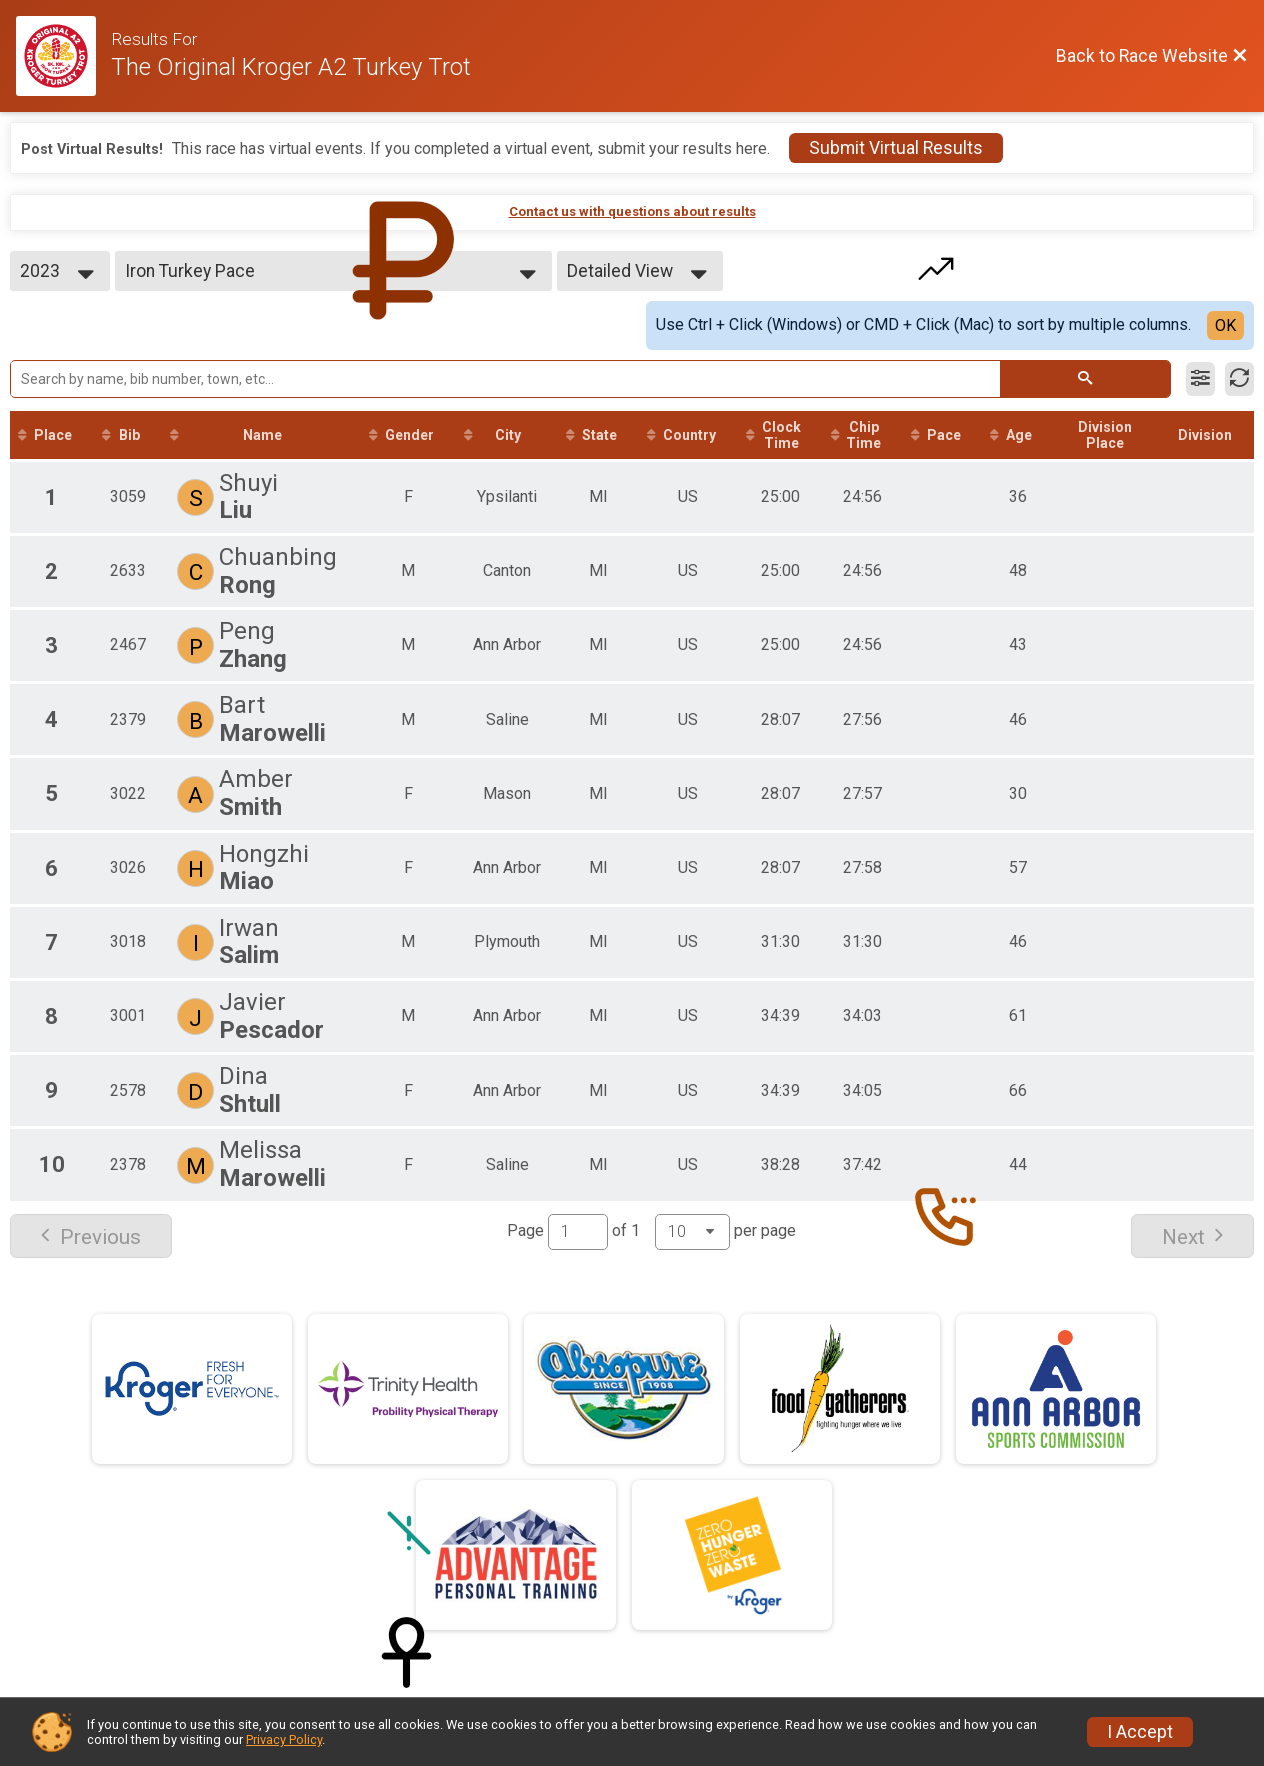 This screenshot has width=1264, height=1766. I want to click on view trending or popular content, so click(936, 270).